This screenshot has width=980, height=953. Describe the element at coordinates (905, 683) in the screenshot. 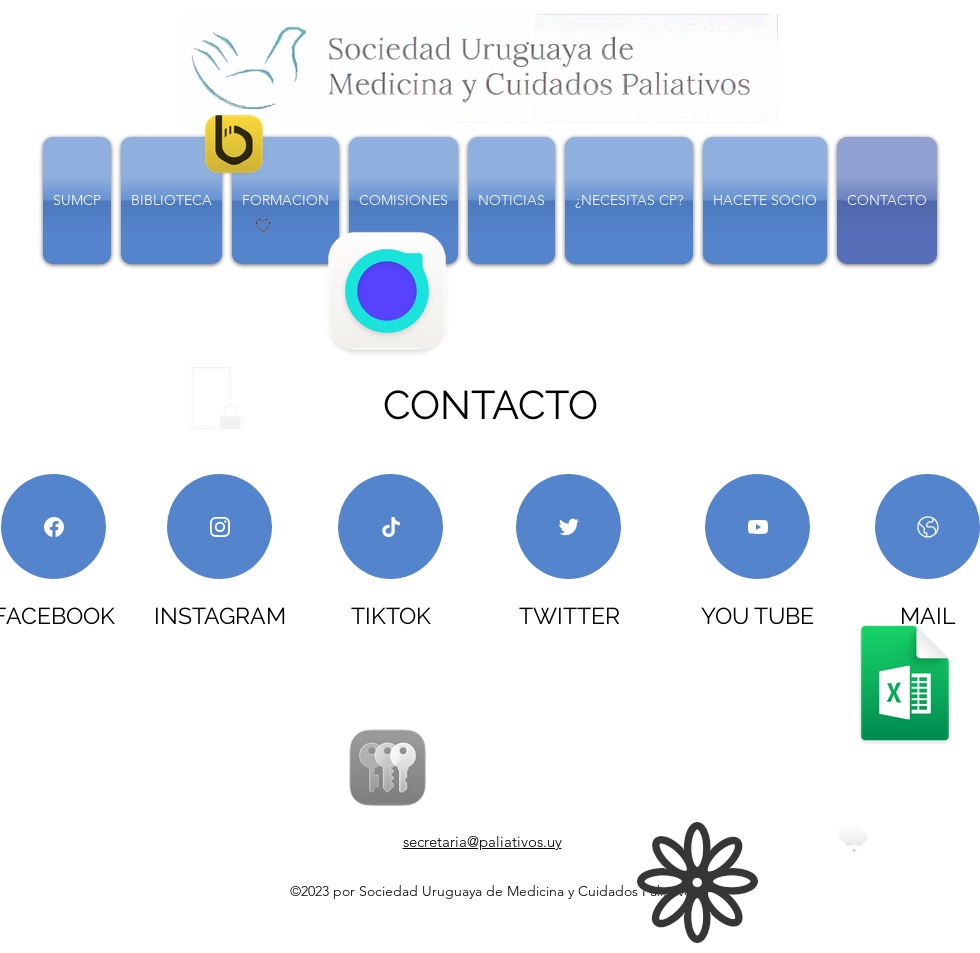

I see `open a Microsoft Excel spreadsheet file` at that location.